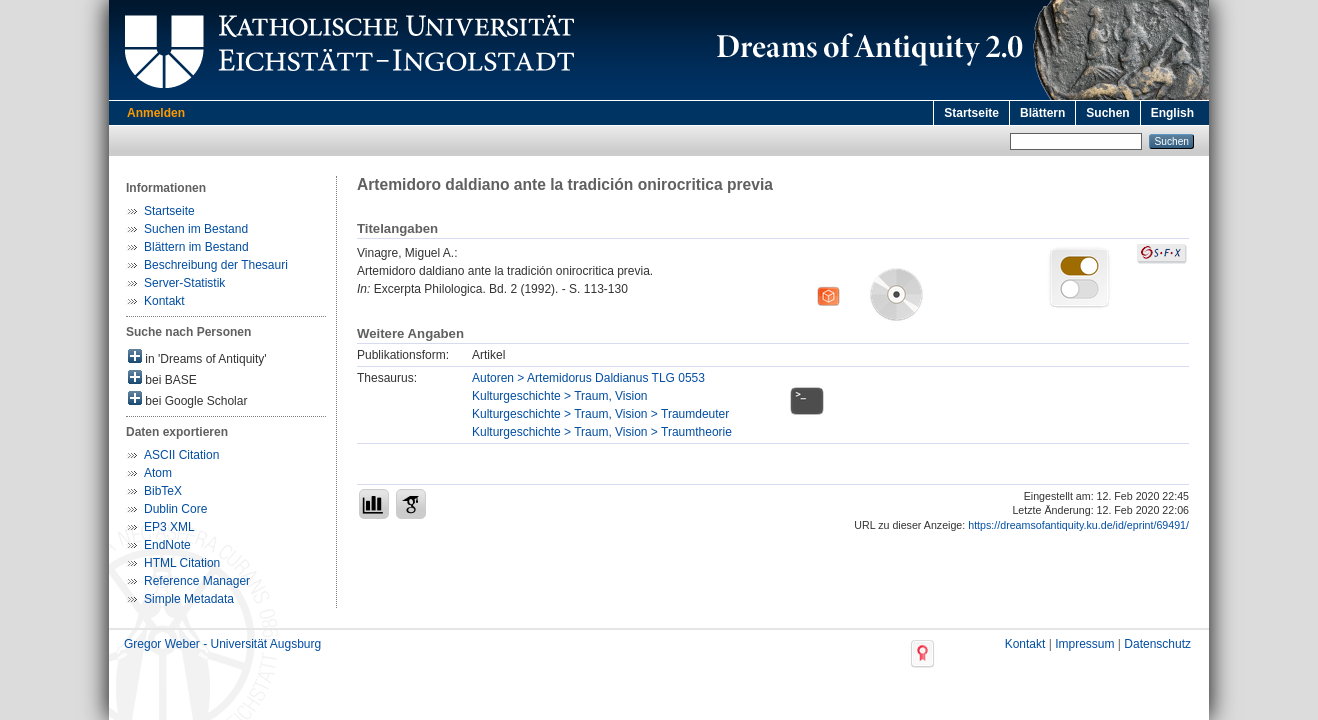 This screenshot has height=720, width=1318. What do you see at coordinates (807, 401) in the screenshot?
I see `open the terminal application` at bounding box center [807, 401].